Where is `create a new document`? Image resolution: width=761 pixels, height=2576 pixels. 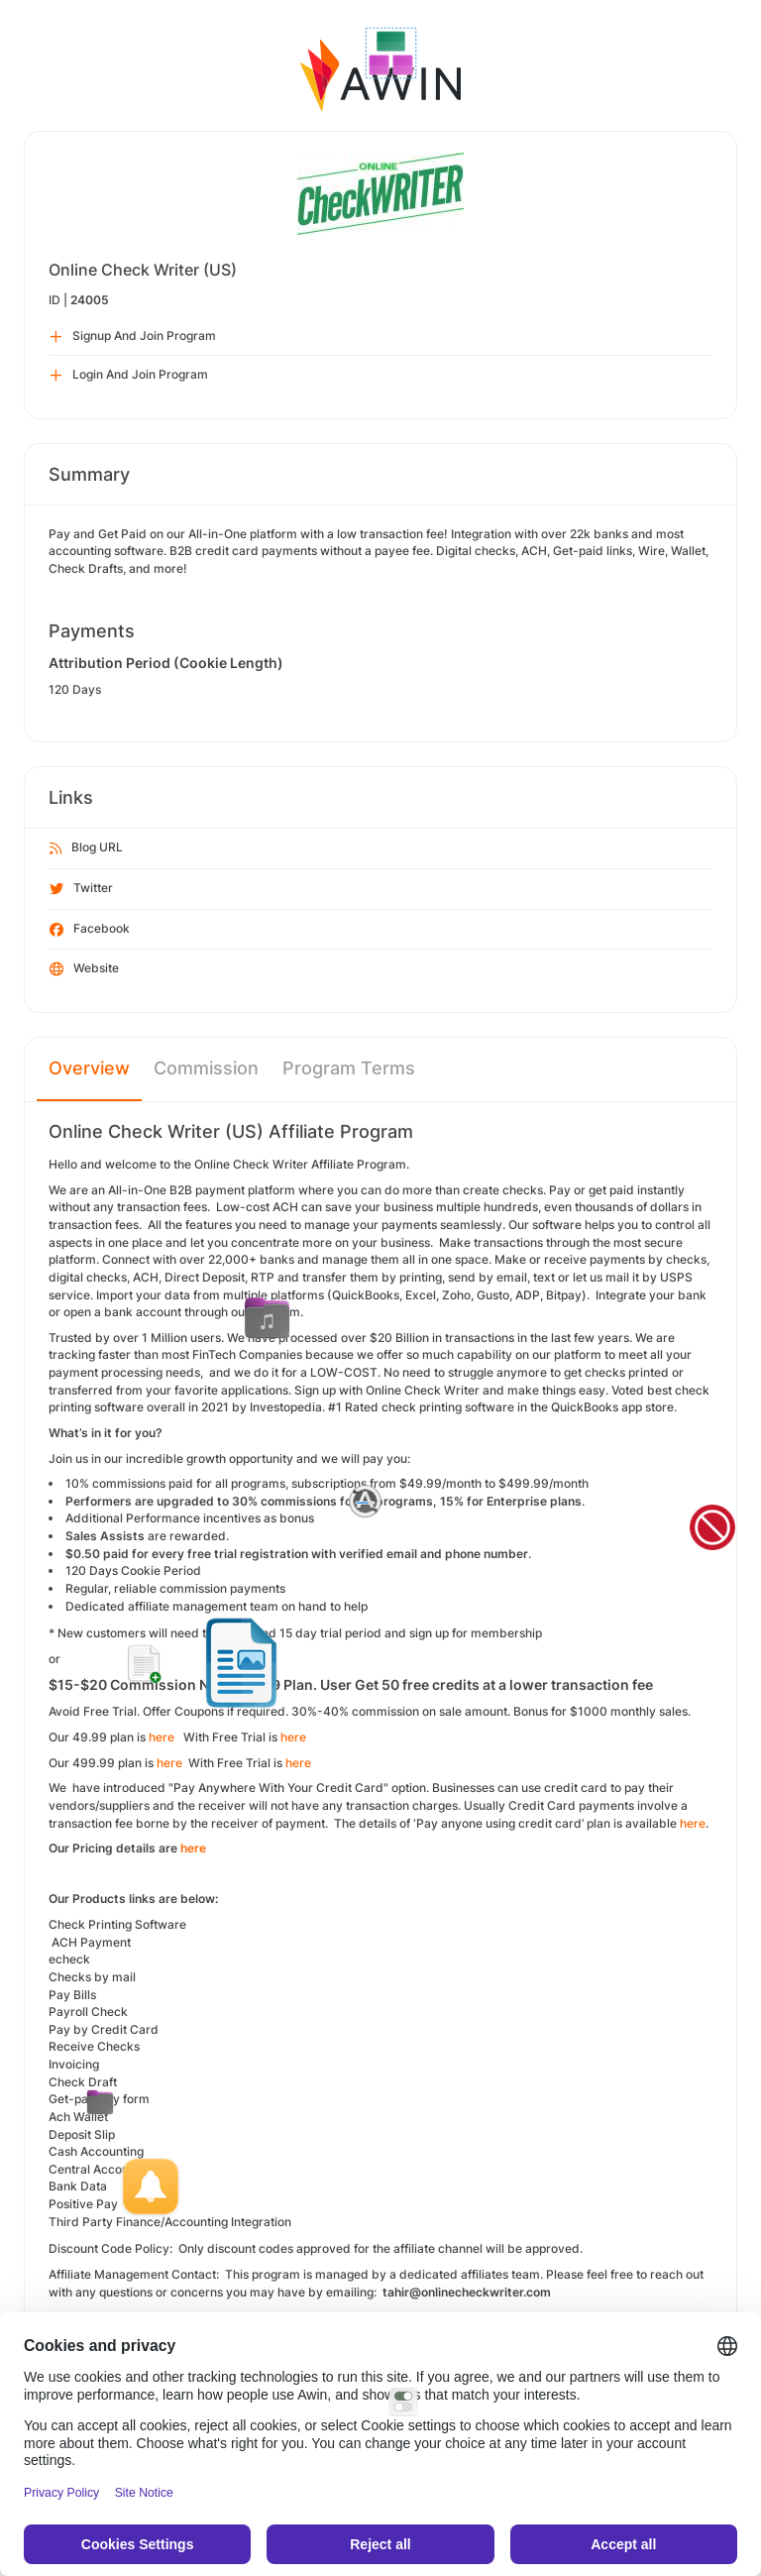 create a new document is located at coordinates (144, 1663).